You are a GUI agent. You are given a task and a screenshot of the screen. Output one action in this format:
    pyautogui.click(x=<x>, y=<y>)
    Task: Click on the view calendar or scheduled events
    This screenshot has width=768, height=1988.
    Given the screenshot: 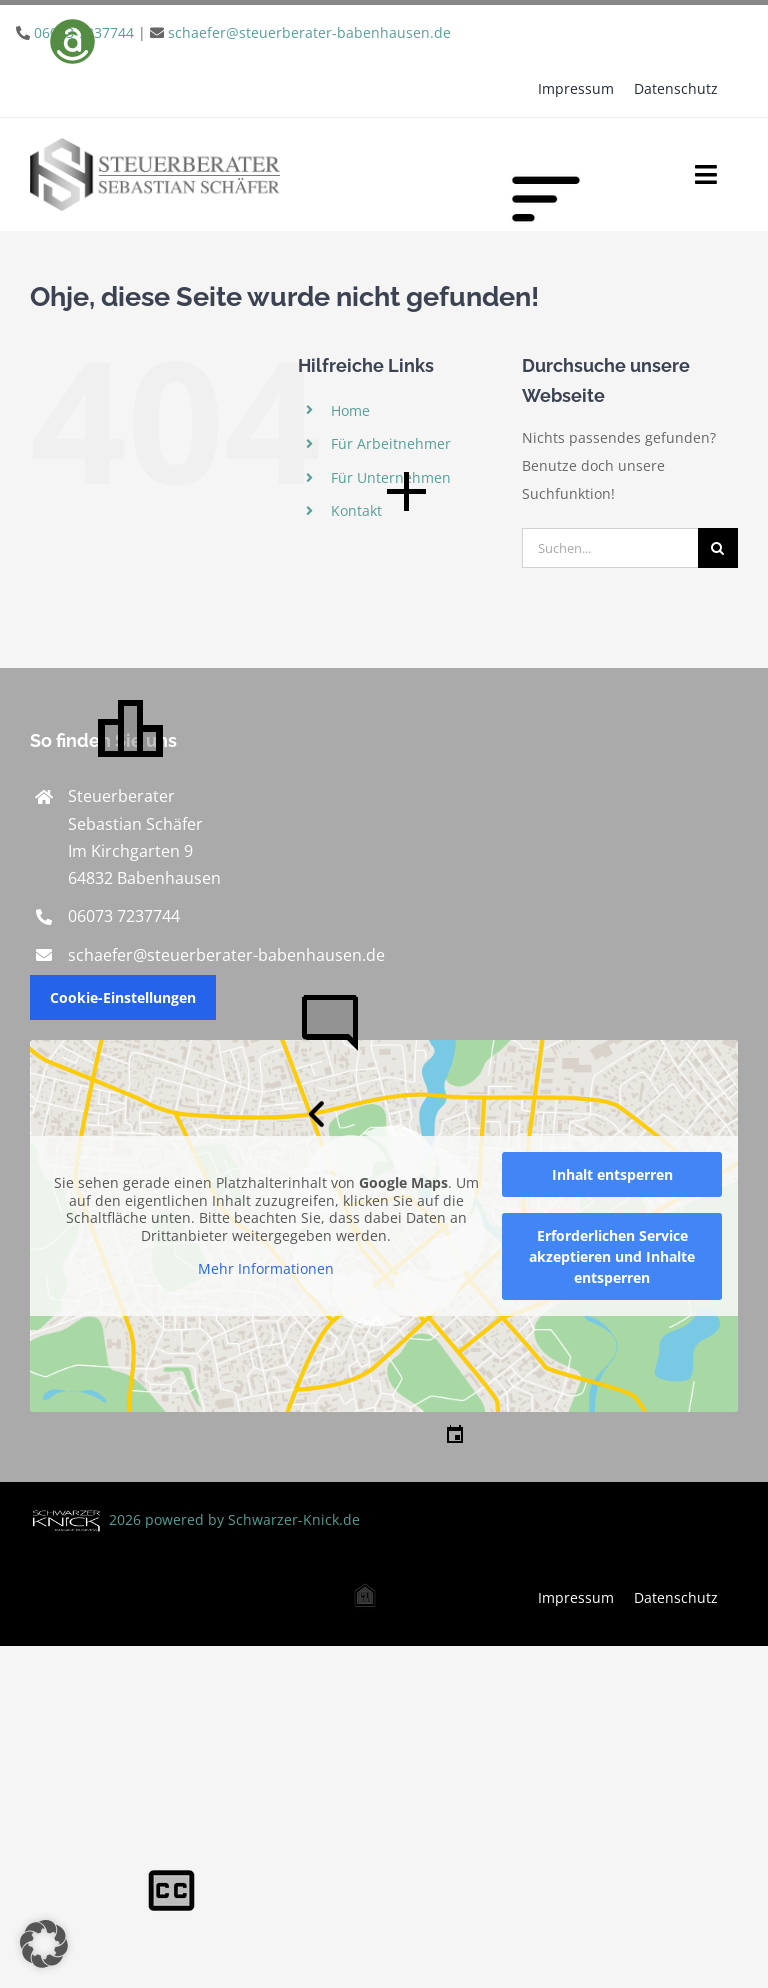 What is the action you would take?
    pyautogui.click(x=455, y=1434)
    